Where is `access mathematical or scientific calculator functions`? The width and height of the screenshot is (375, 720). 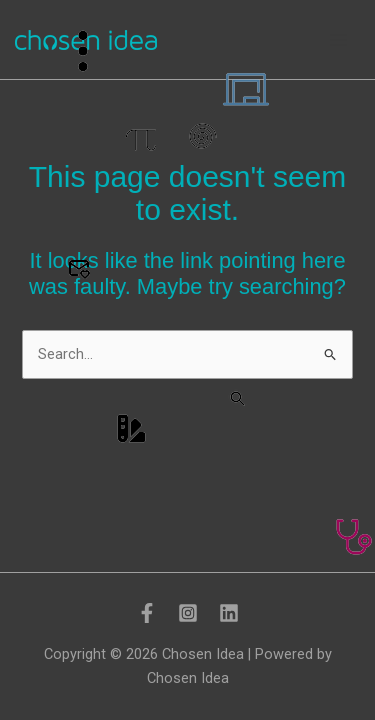
access mathematical or scientific calculator functions is located at coordinates (141, 139).